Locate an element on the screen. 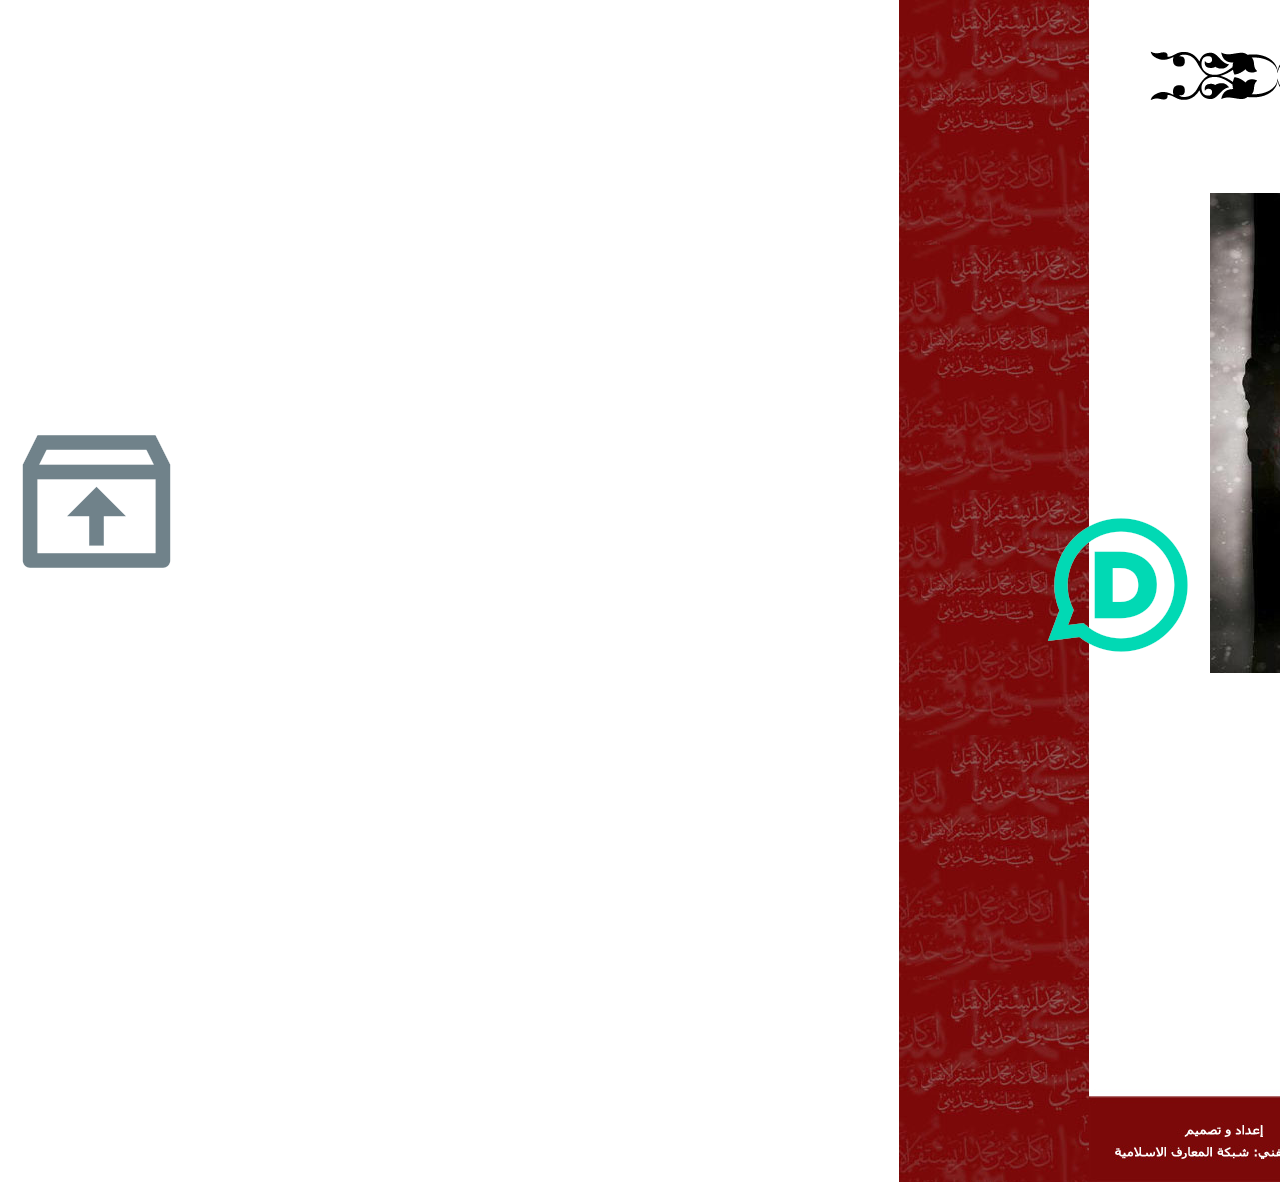  unarchive a message or item from inbox is located at coordinates (96, 501).